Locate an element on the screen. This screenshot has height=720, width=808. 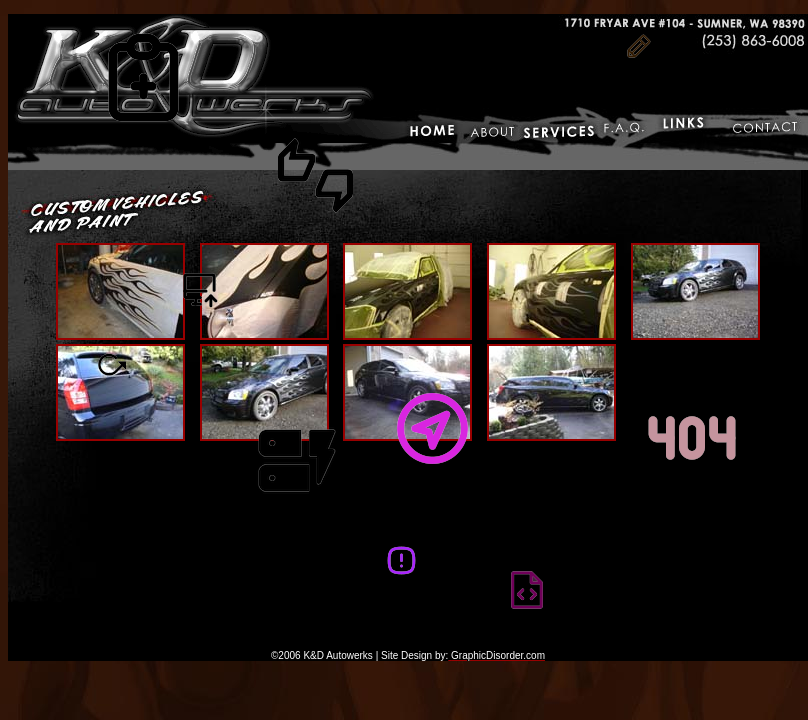
access dynamic or auto-generated forms is located at coordinates (297, 460).